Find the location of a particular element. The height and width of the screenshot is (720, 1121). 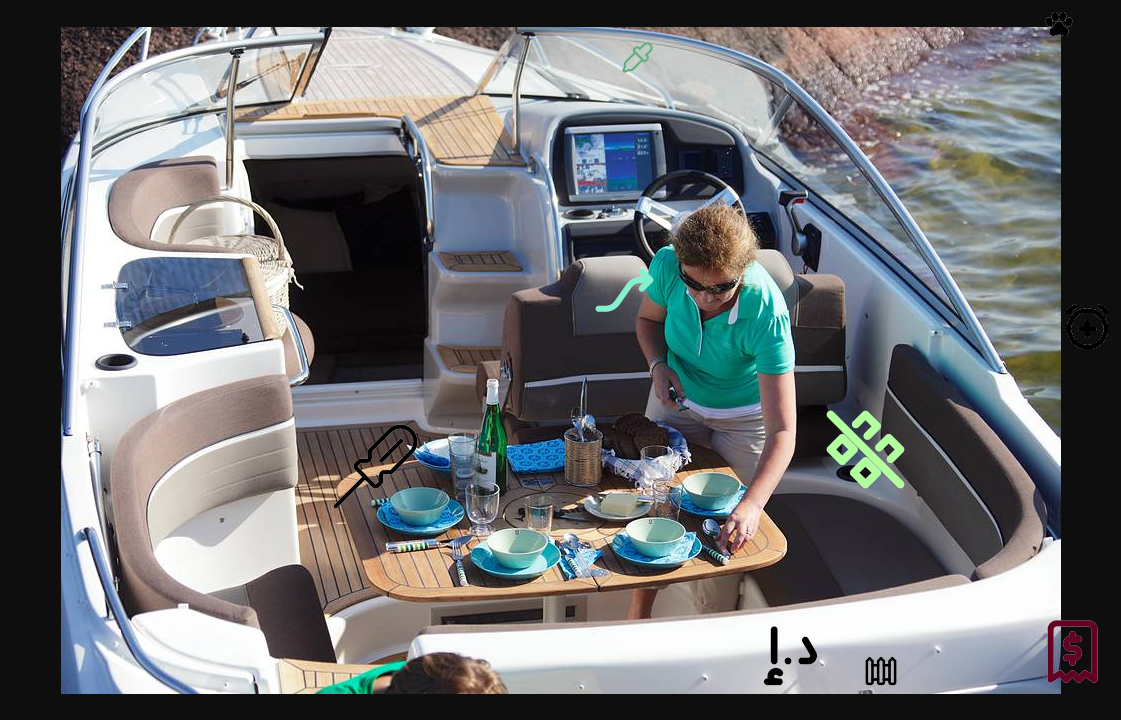

add a new alarm is located at coordinates (1087, 326).